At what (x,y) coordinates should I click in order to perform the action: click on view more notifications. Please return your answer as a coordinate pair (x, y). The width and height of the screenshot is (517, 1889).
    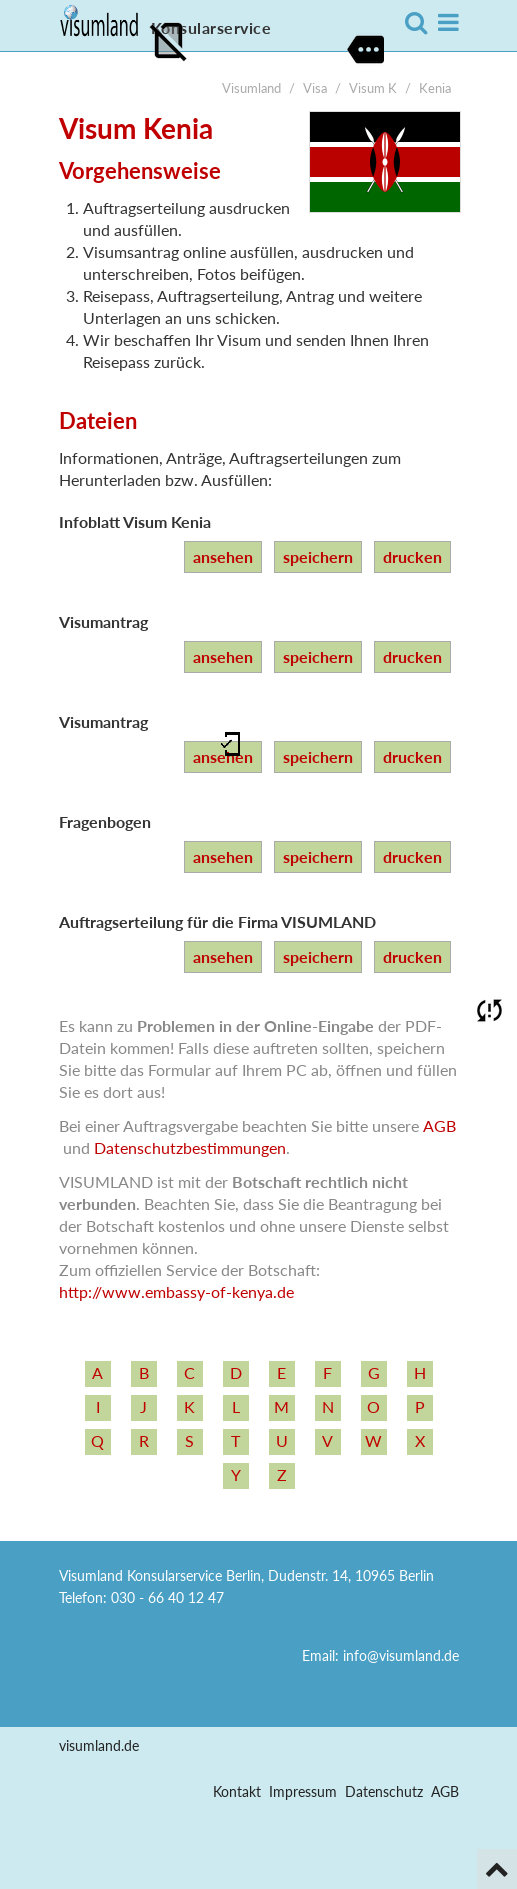
    Looking at the image, I should click on (365, 49).